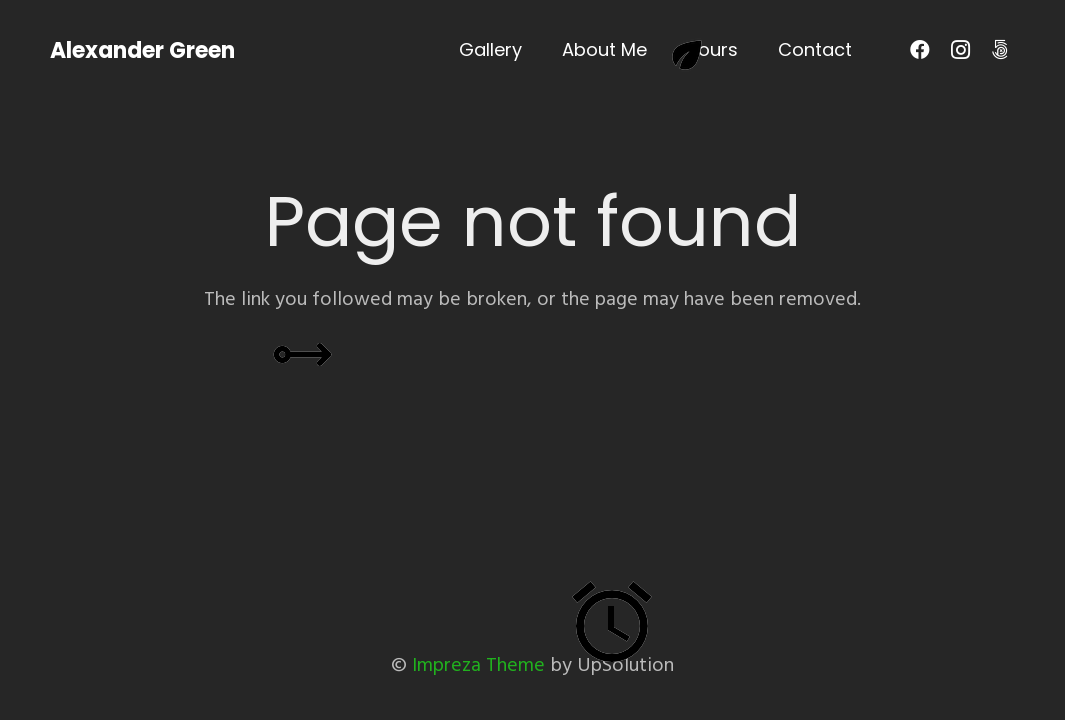 The image size is (1065, 720). What do you see at coordinates (612, 622) in the screenshot?
I see `set an alarm or timer` at bounding box center [612, 622].